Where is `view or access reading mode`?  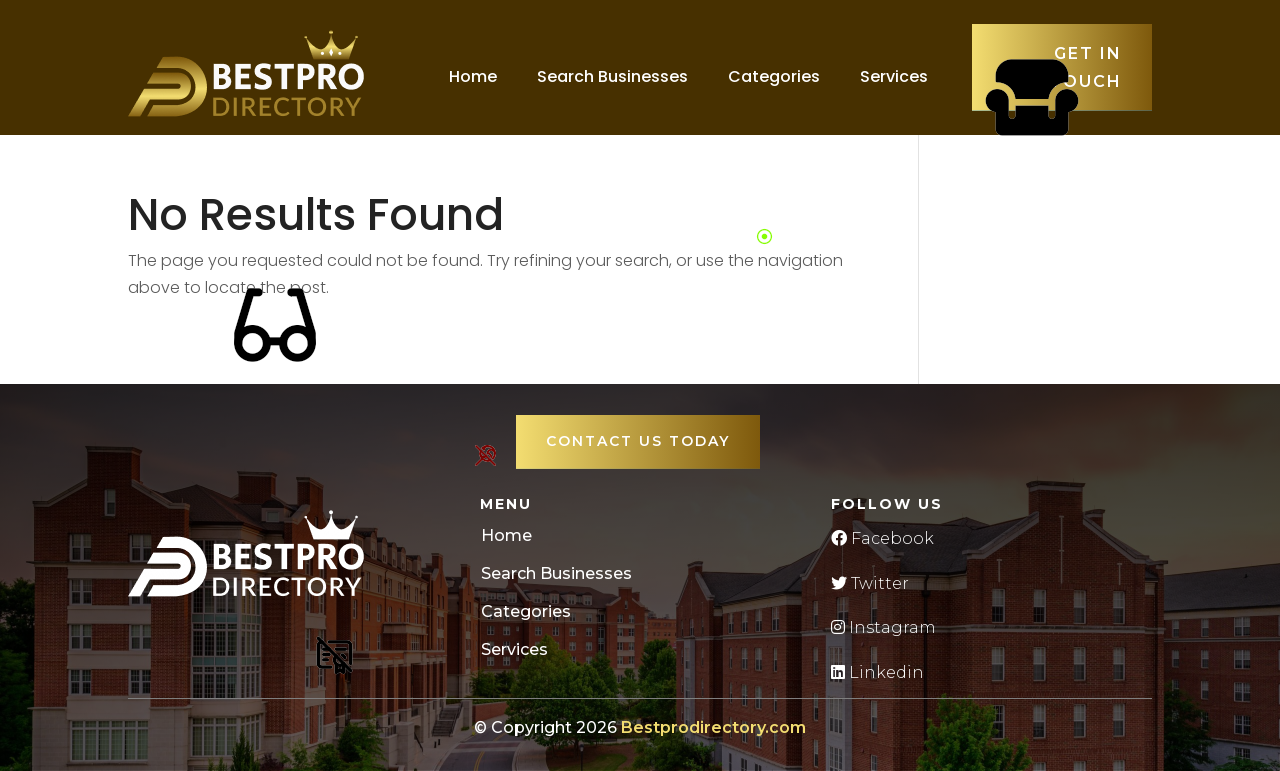
view or access reading mode is located at coordinates (275, 325).